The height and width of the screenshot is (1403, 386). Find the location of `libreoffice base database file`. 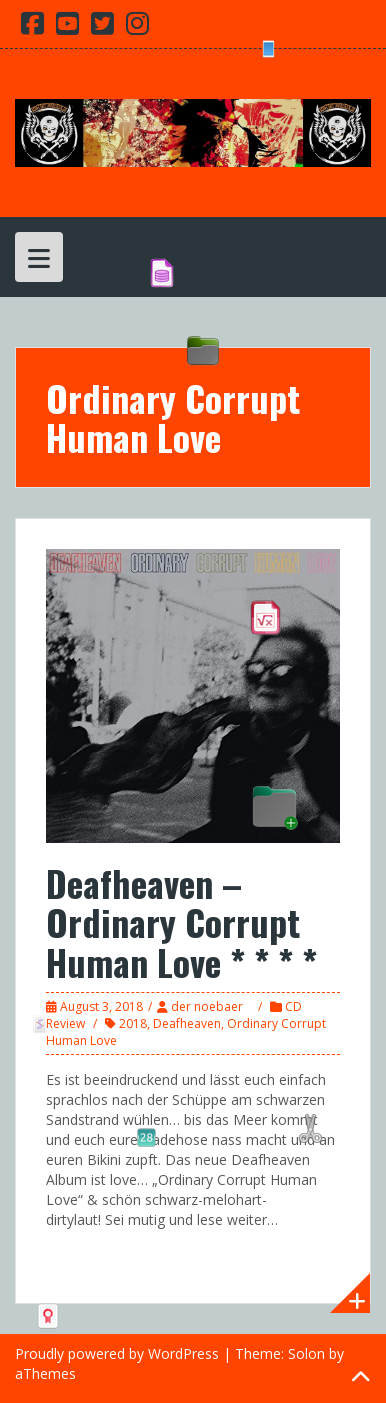

libreoffice base database file is located at coordinates (162, 273).